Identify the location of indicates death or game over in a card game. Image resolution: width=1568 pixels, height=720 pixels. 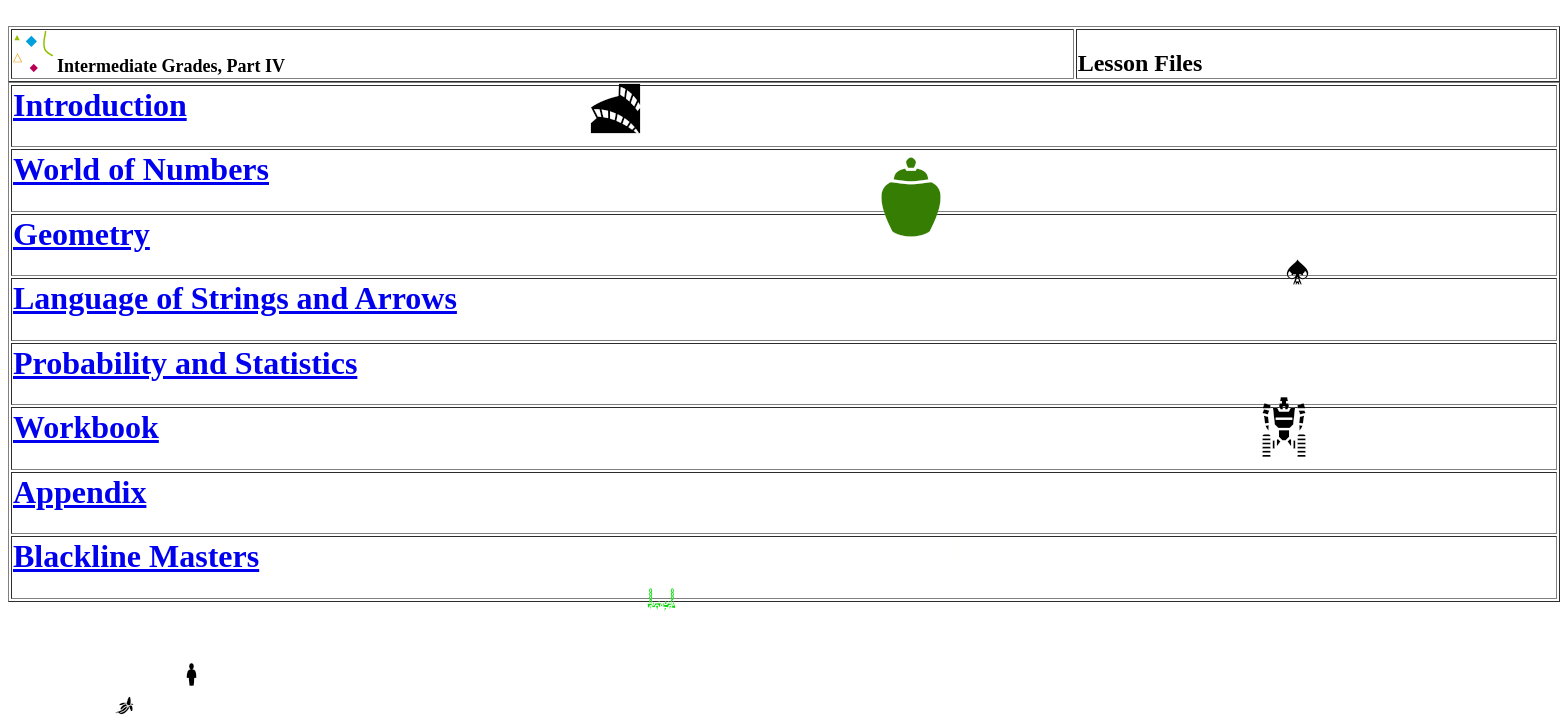
(1297, 271).